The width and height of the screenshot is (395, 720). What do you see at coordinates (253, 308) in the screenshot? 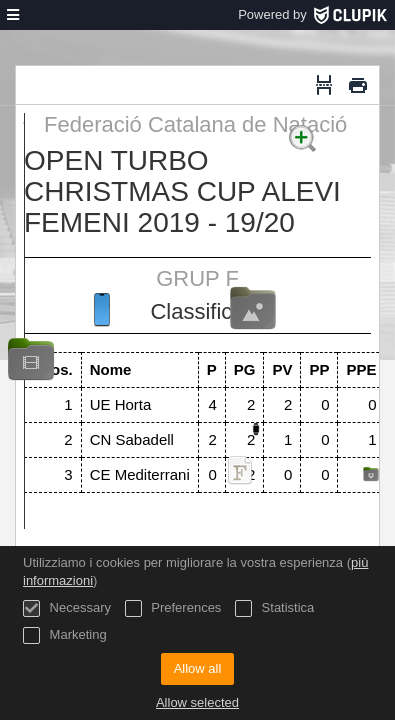
I see `open your pictures folder` at bounding box center [253, 308].